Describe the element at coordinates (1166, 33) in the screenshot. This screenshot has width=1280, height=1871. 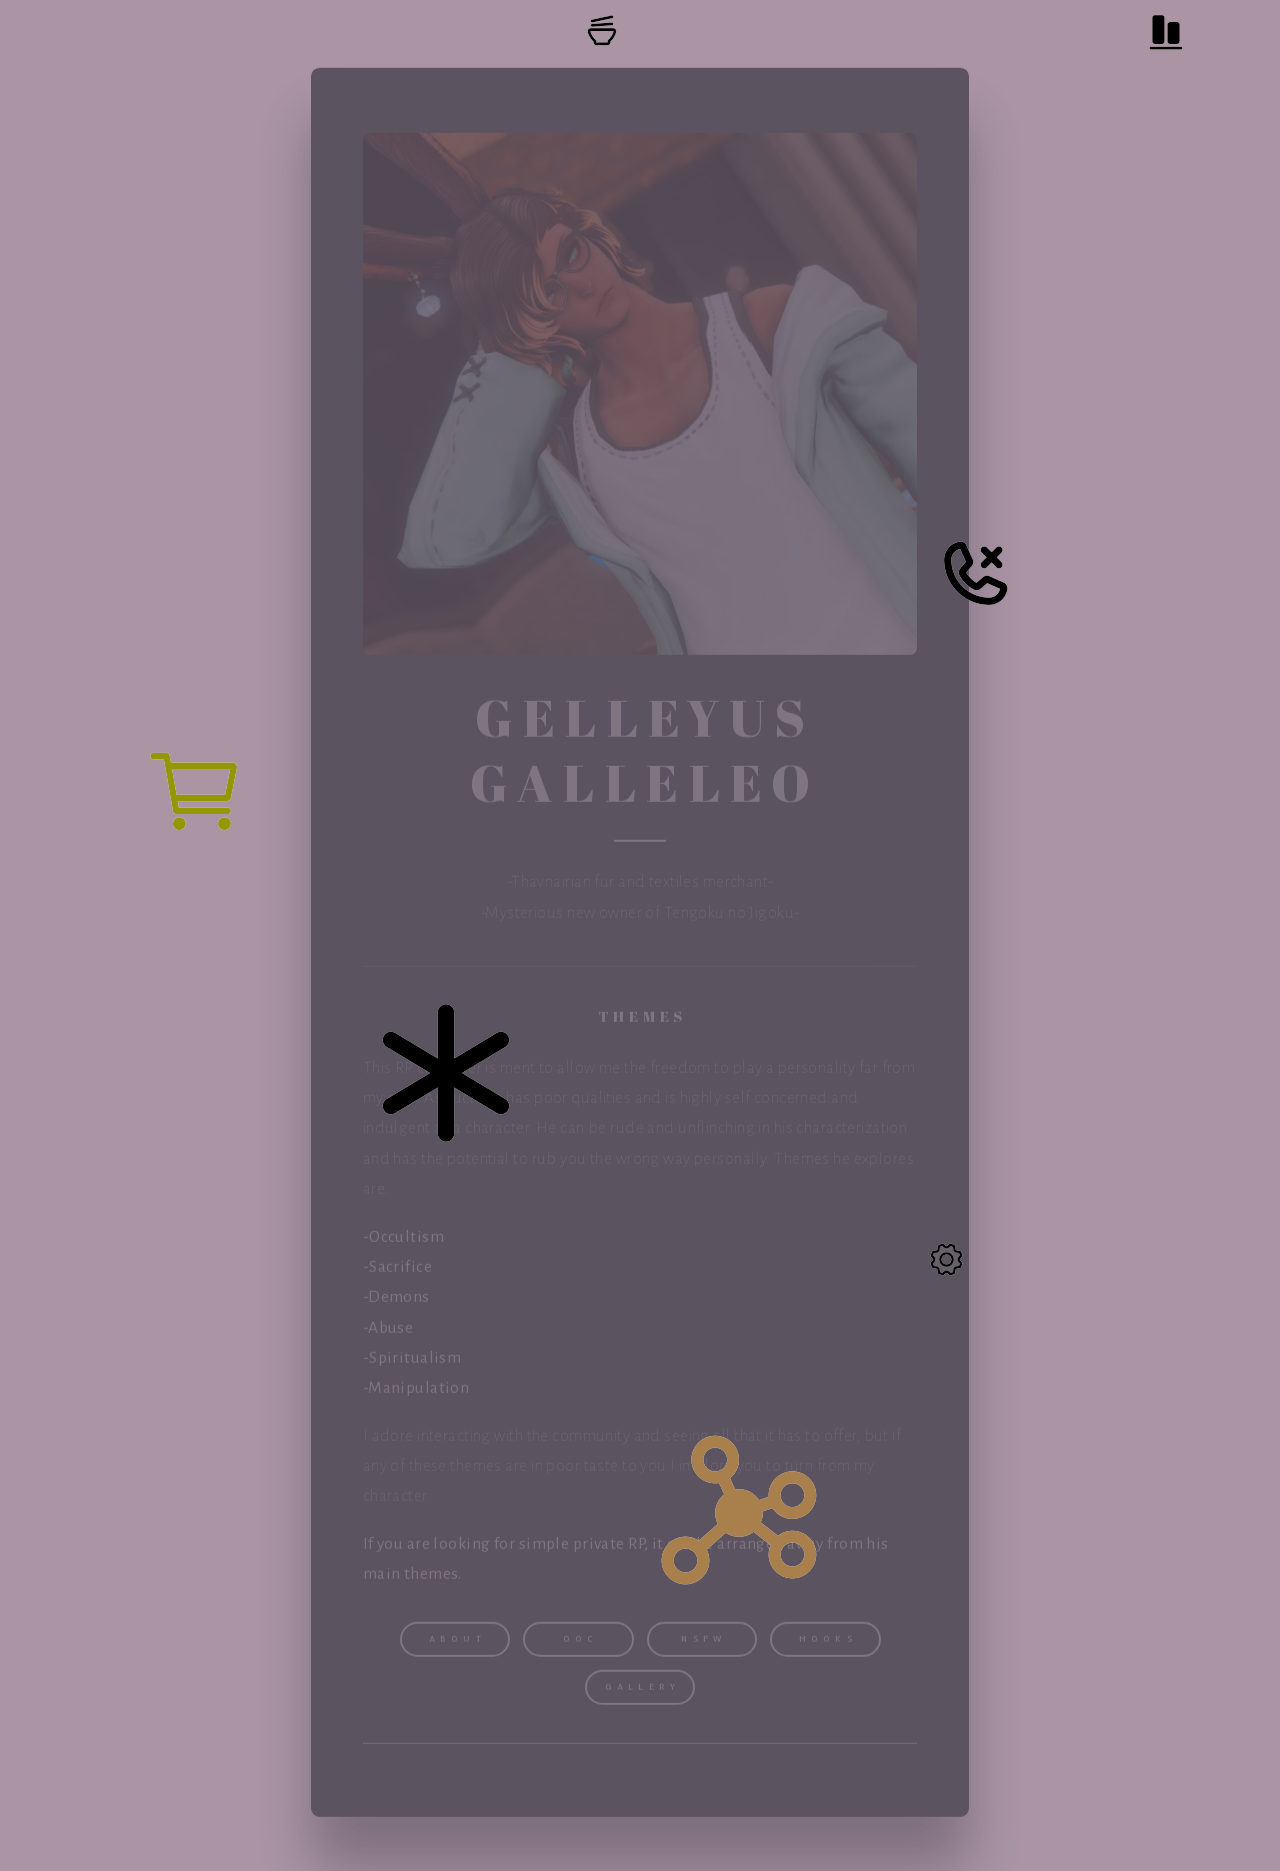
I see `align selected objects to the bottom edge` at that location.